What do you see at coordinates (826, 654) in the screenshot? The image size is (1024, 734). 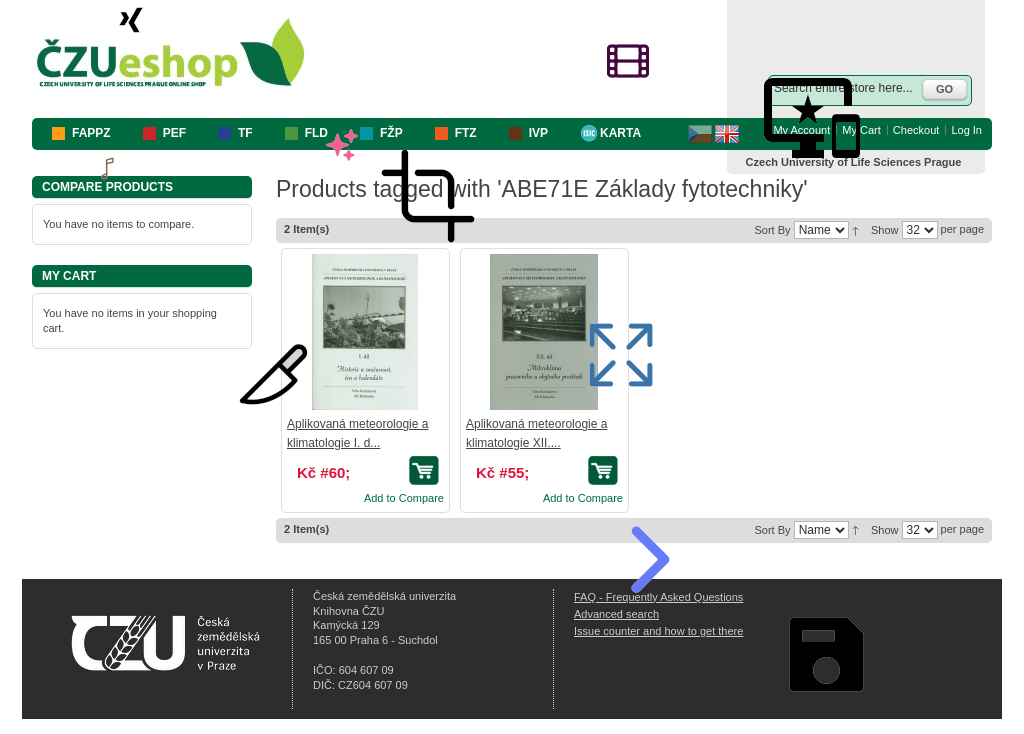 I see `save current file or document` at bounding box center [826, 654].